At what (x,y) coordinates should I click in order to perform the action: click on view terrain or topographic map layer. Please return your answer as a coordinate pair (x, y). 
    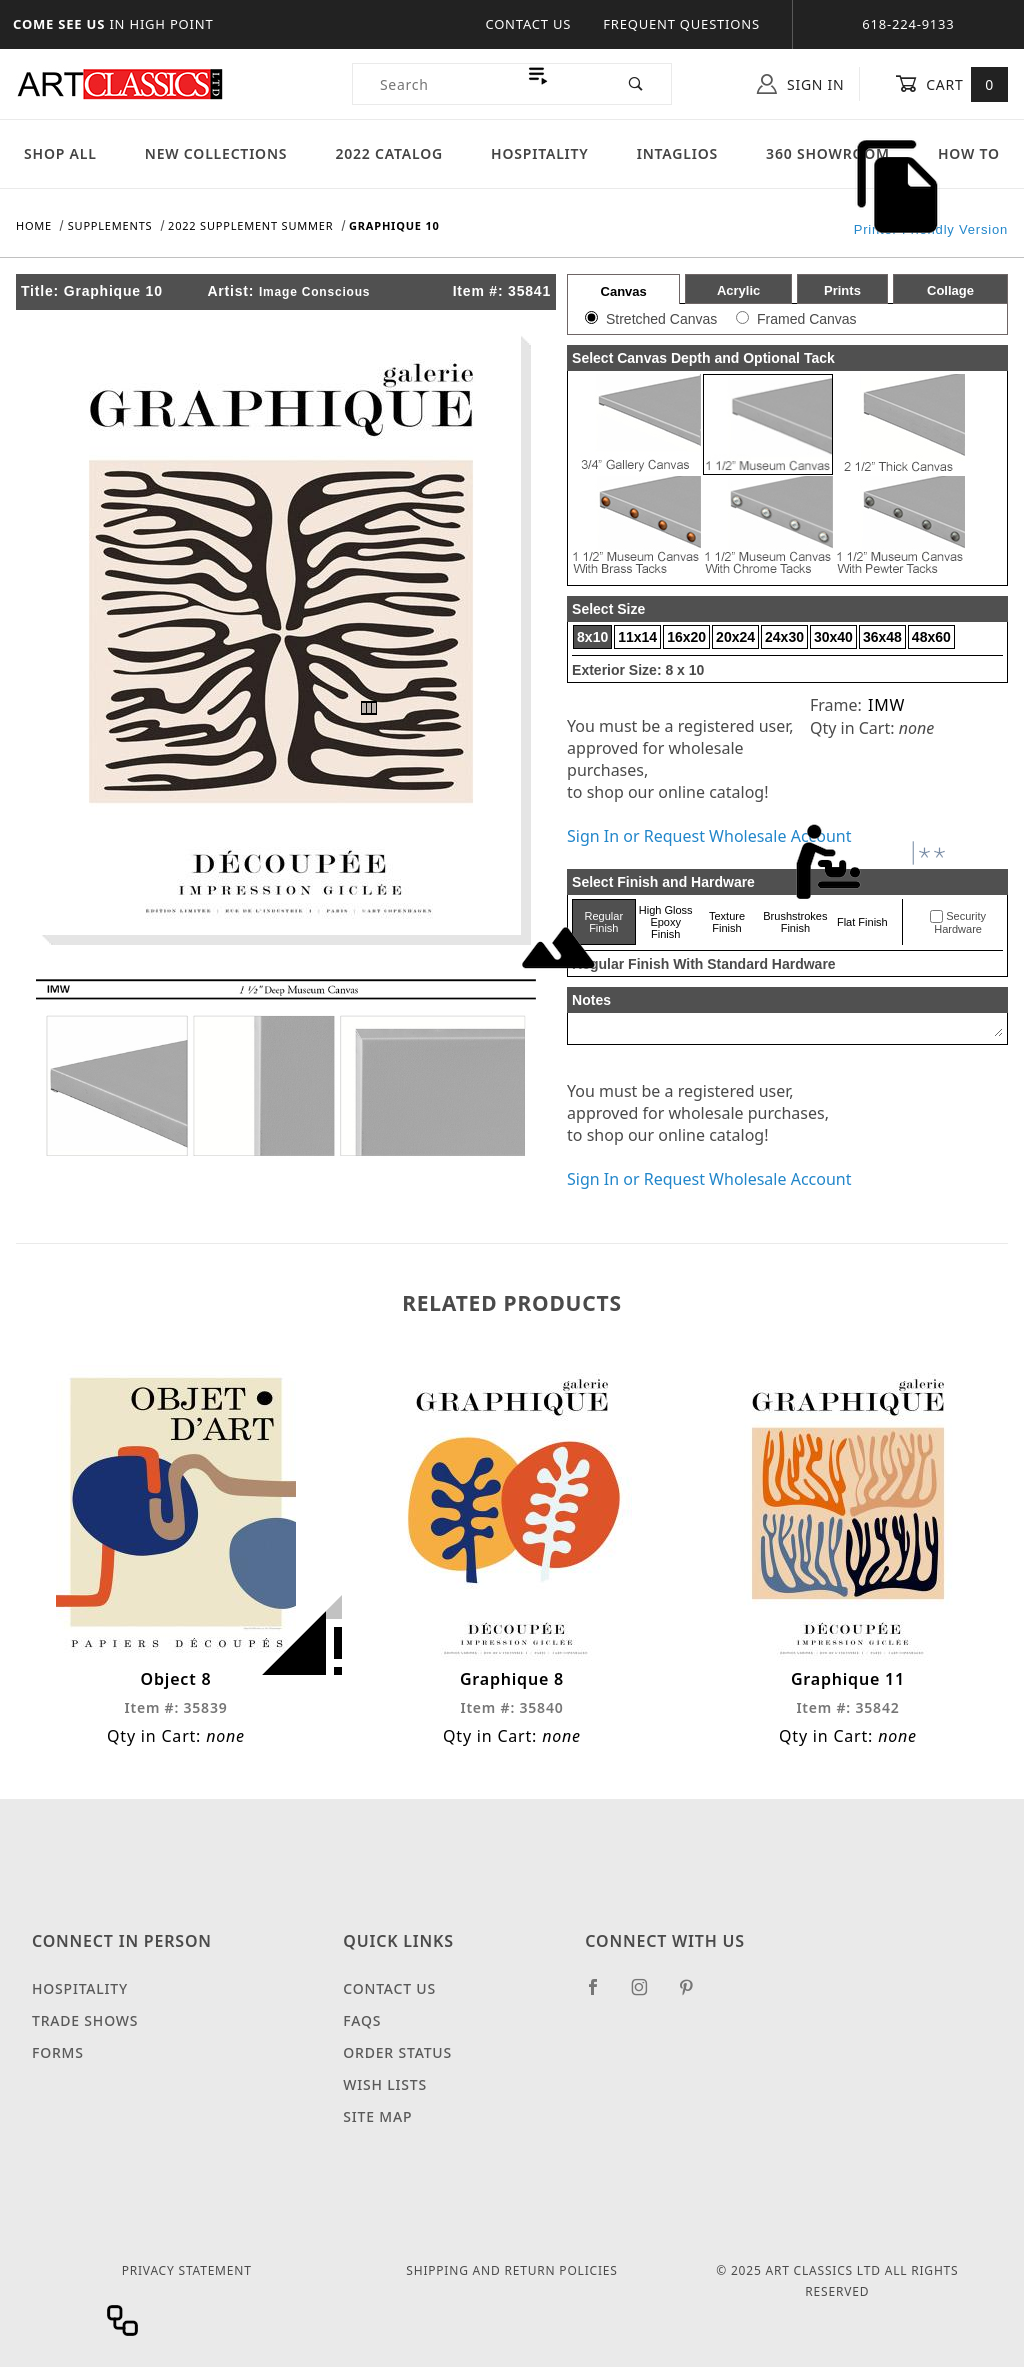
    Looking at the image, I should click on (558, 946).